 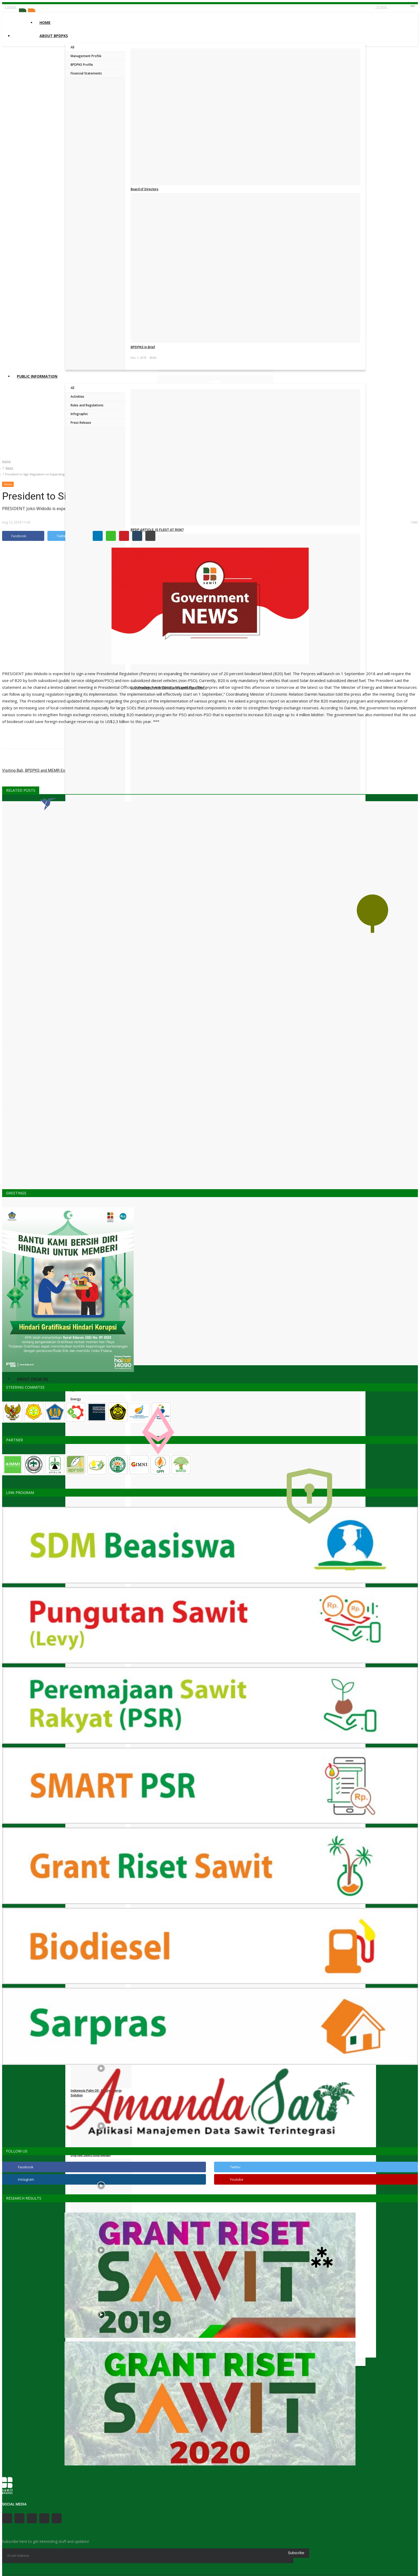 What do you see at coordinates (309, 1496) in the screenshot?
I see `access security or privacy settings` at bounding box center [309, 1496].